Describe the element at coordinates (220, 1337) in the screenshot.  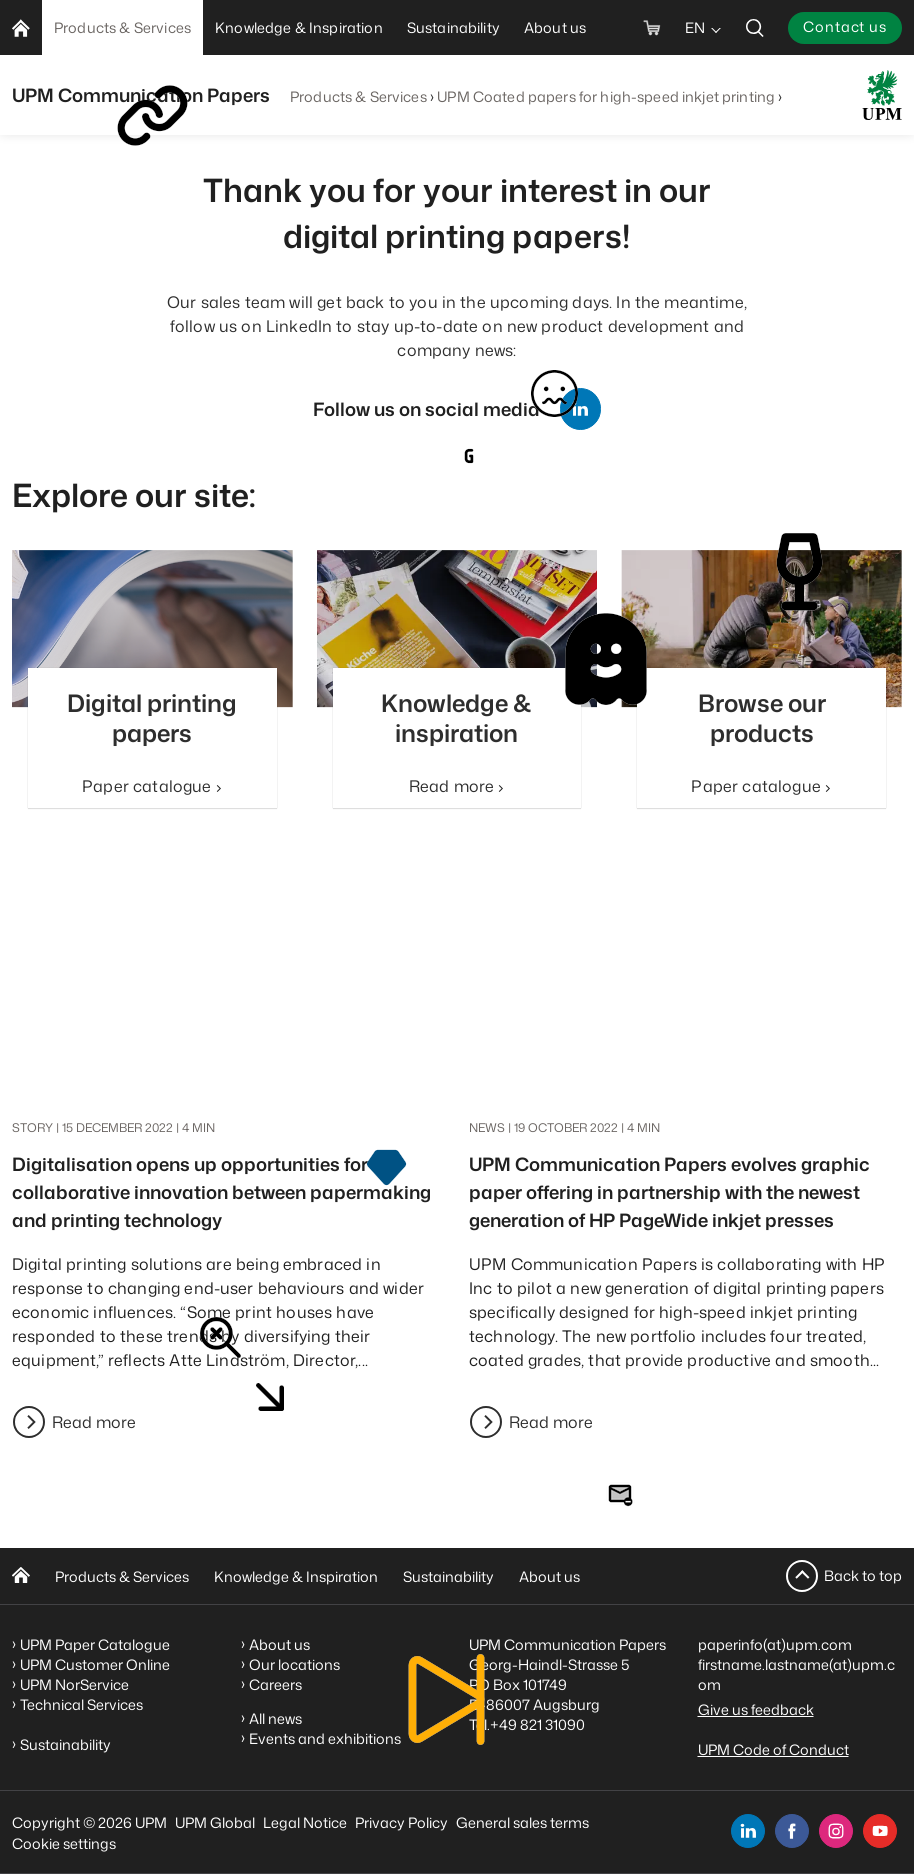
I see `cancel or exit search mode` at that location.